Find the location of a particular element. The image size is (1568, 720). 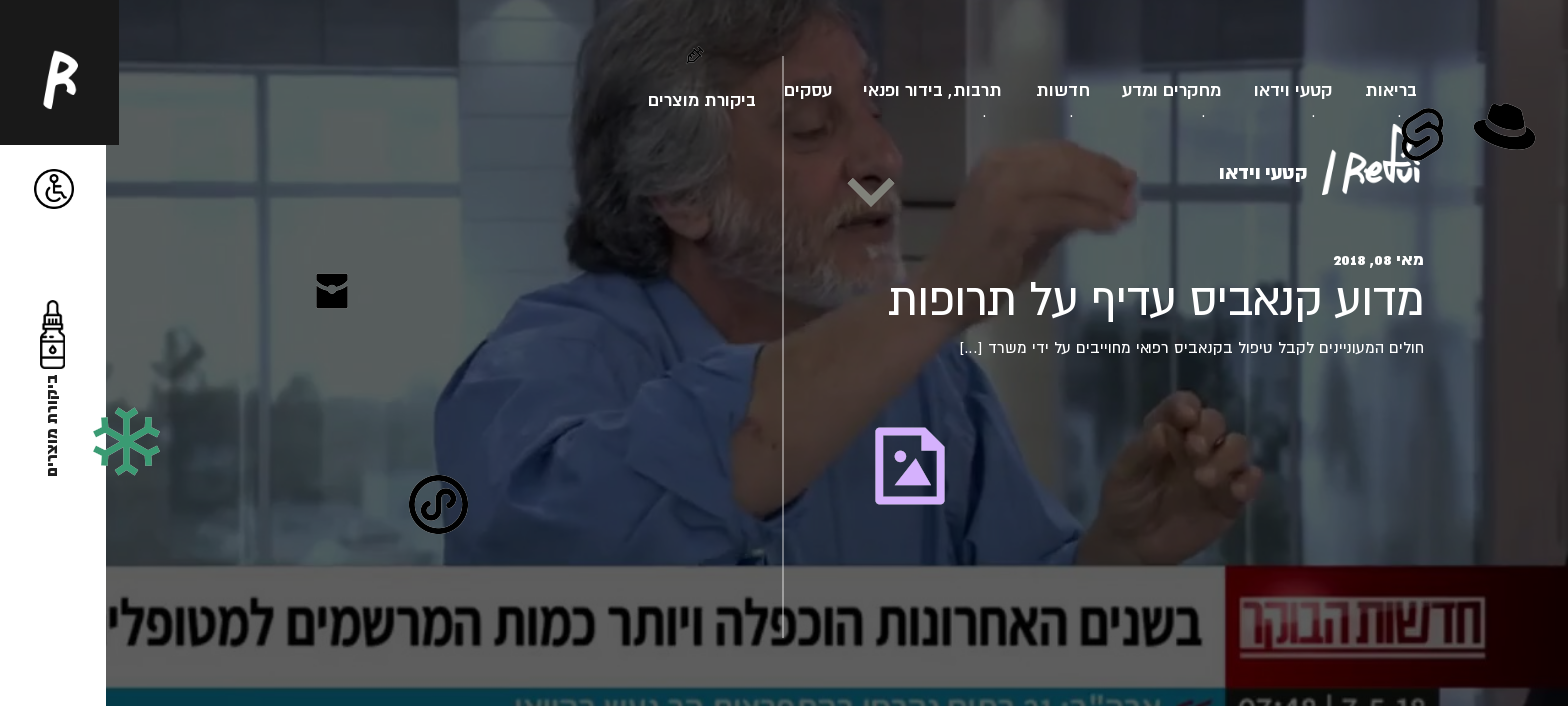

view image file is located at coordinates (910, 466).